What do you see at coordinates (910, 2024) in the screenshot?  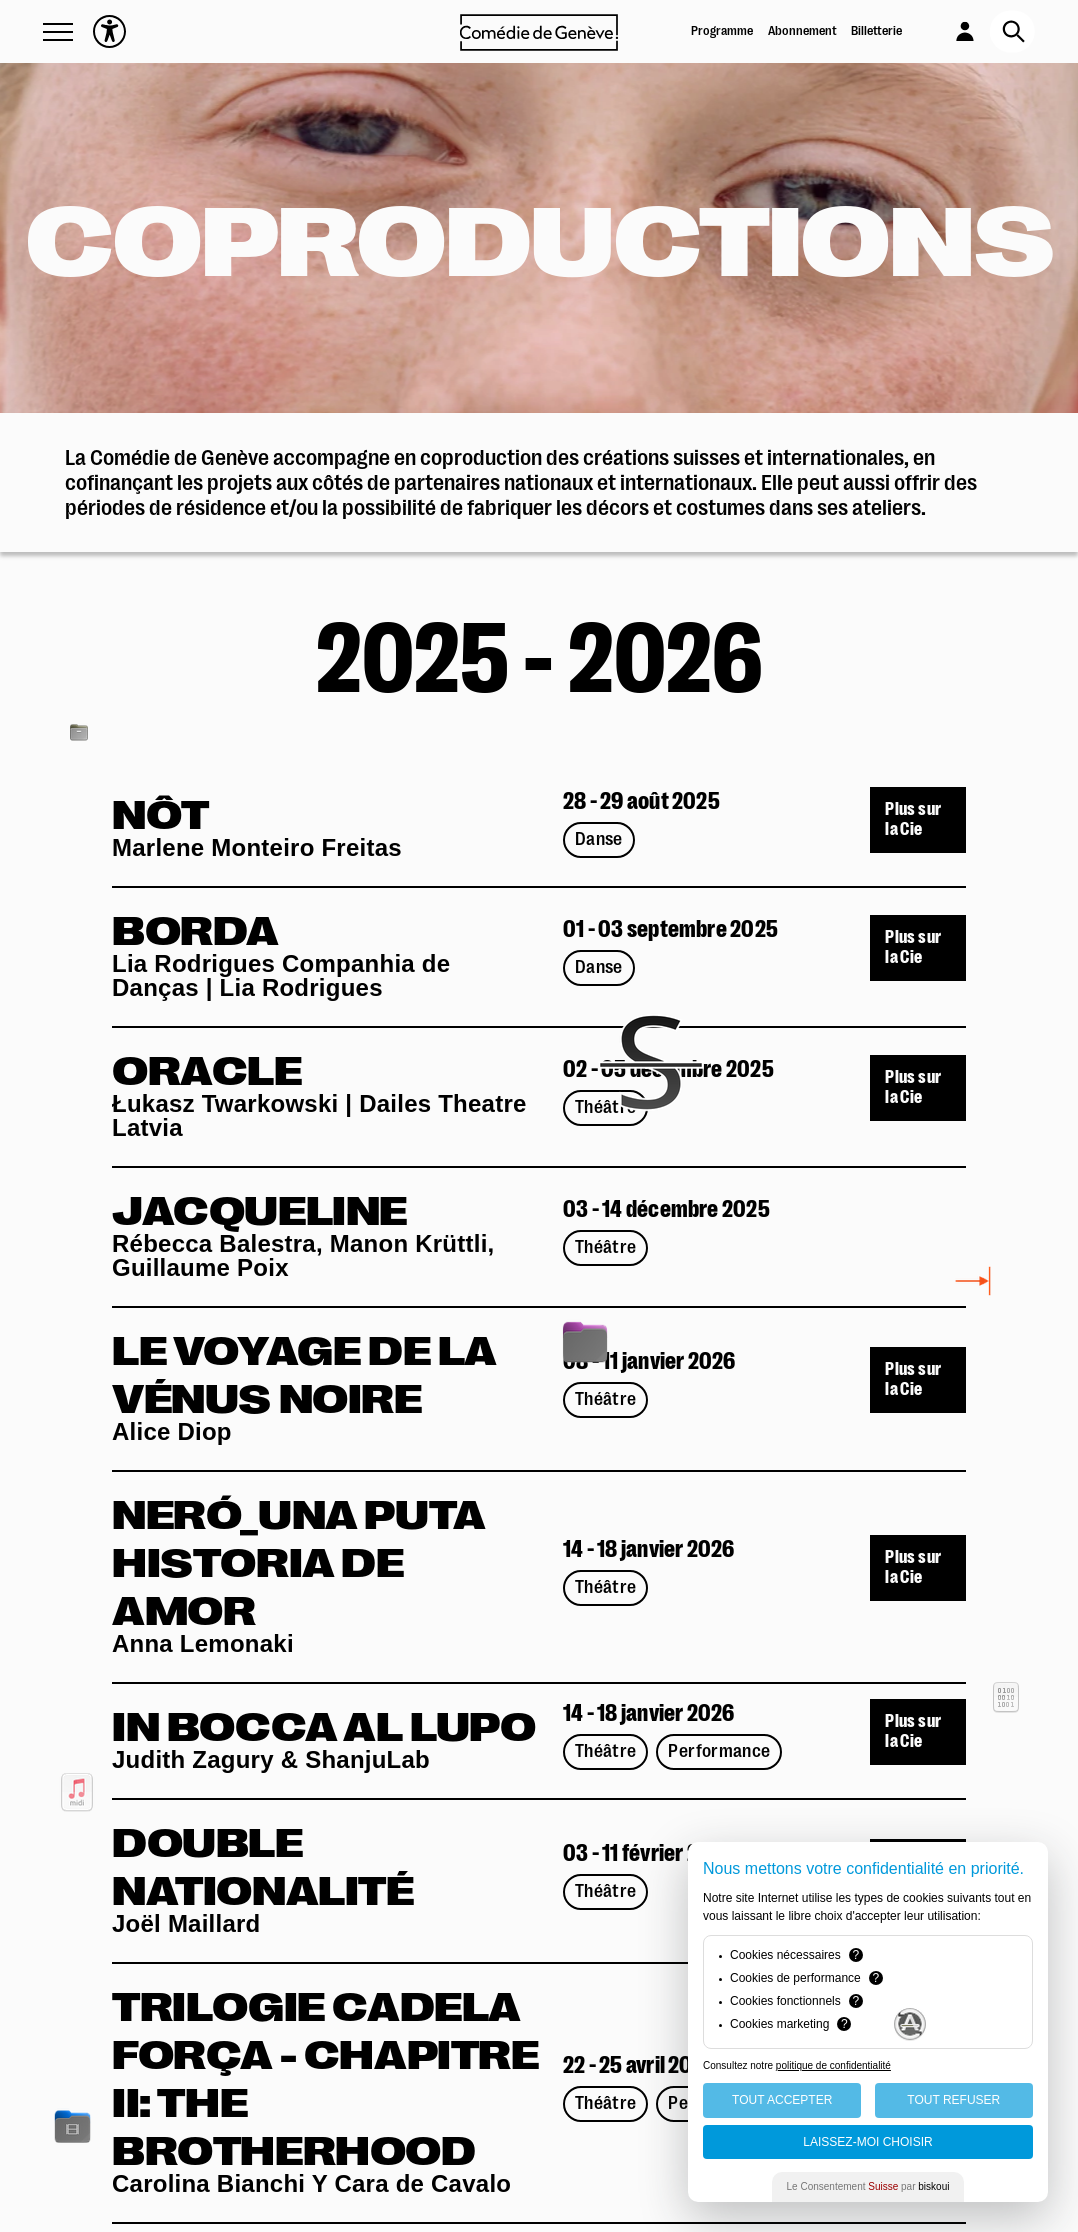 I see `check for available software updates` at bounding box center [910, 2024].